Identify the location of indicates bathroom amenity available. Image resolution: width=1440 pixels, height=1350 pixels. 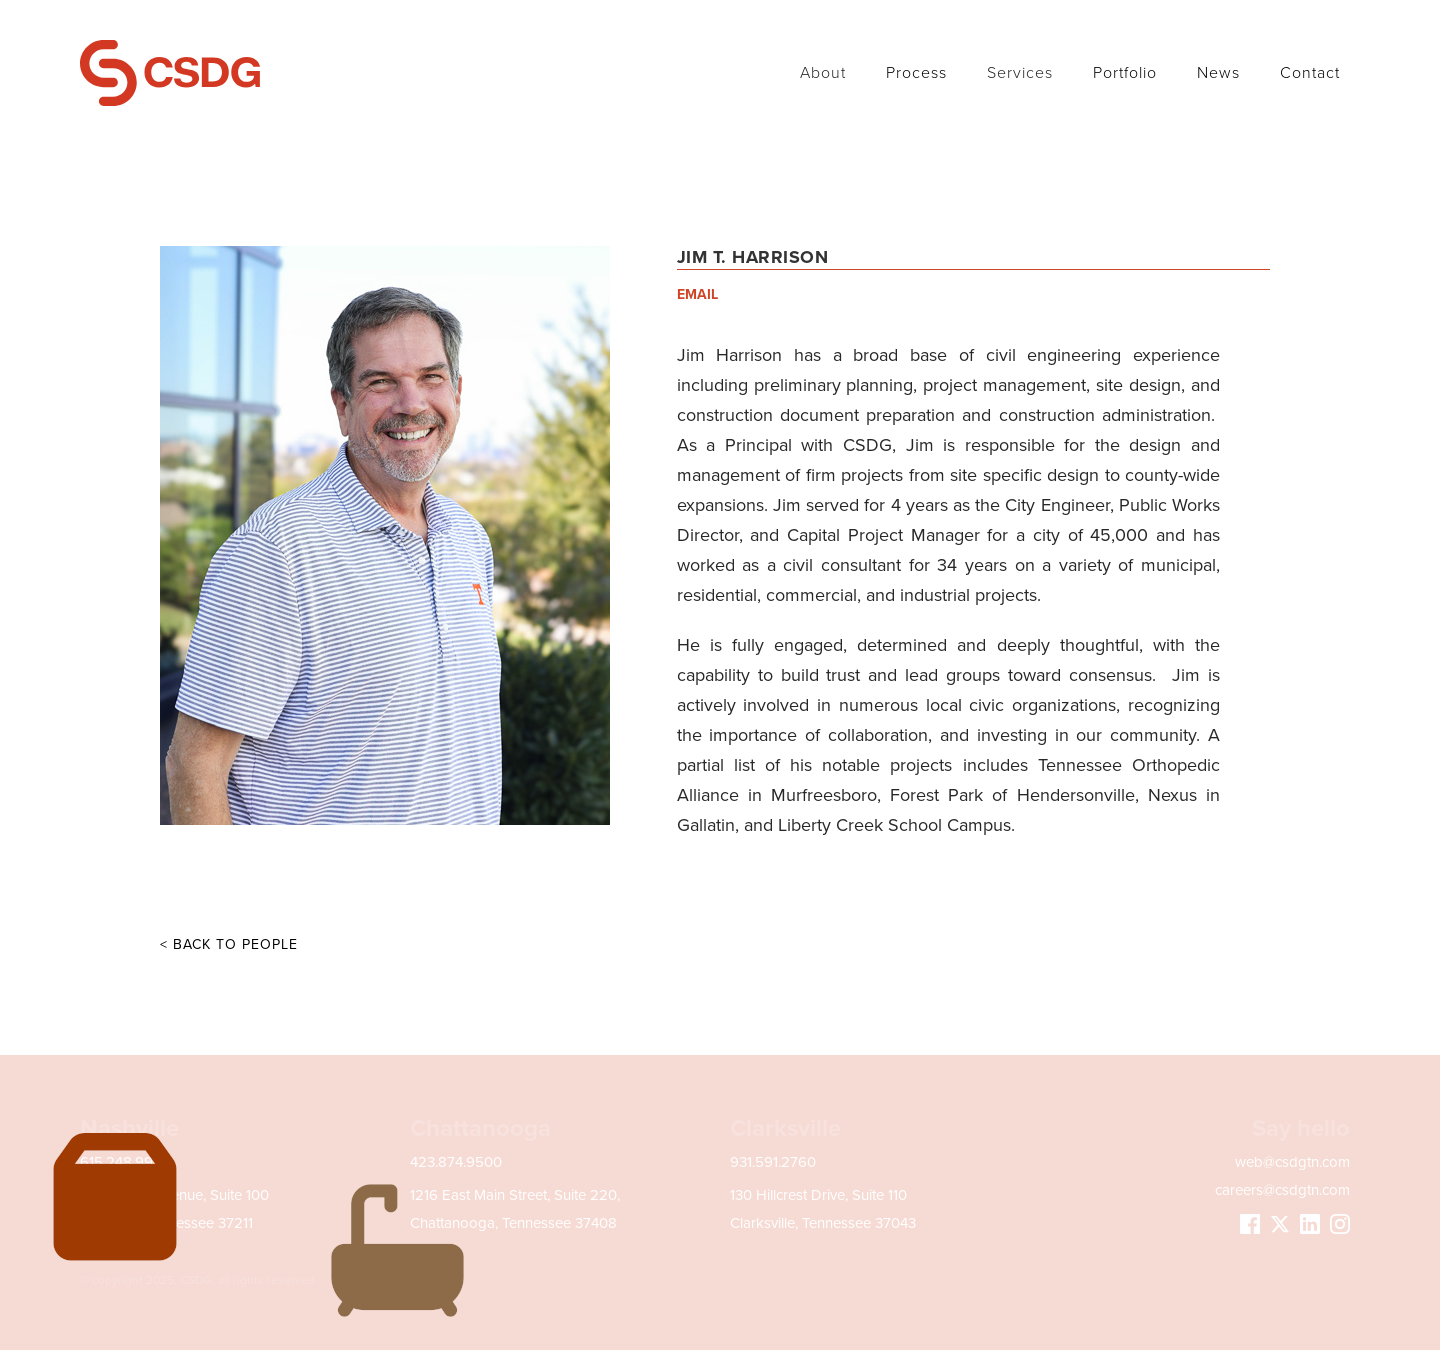
(397, 1250).